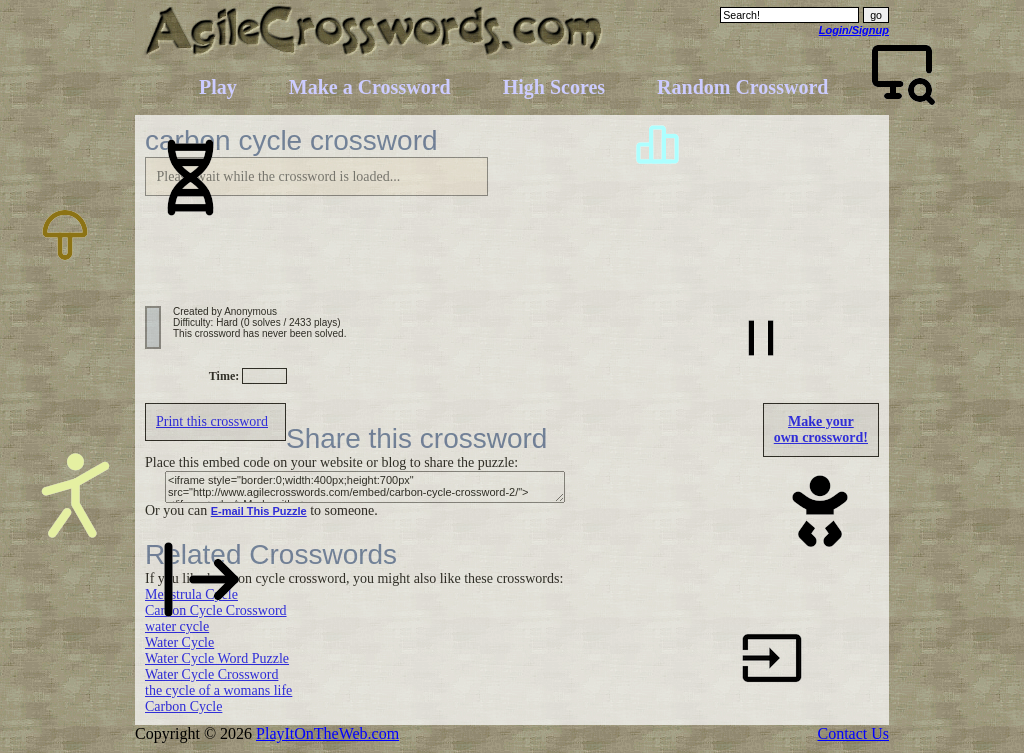 Image resolution: width=1024 pixels, height=753 pixels. I want to click on pause debugging session, so click(761, 338).